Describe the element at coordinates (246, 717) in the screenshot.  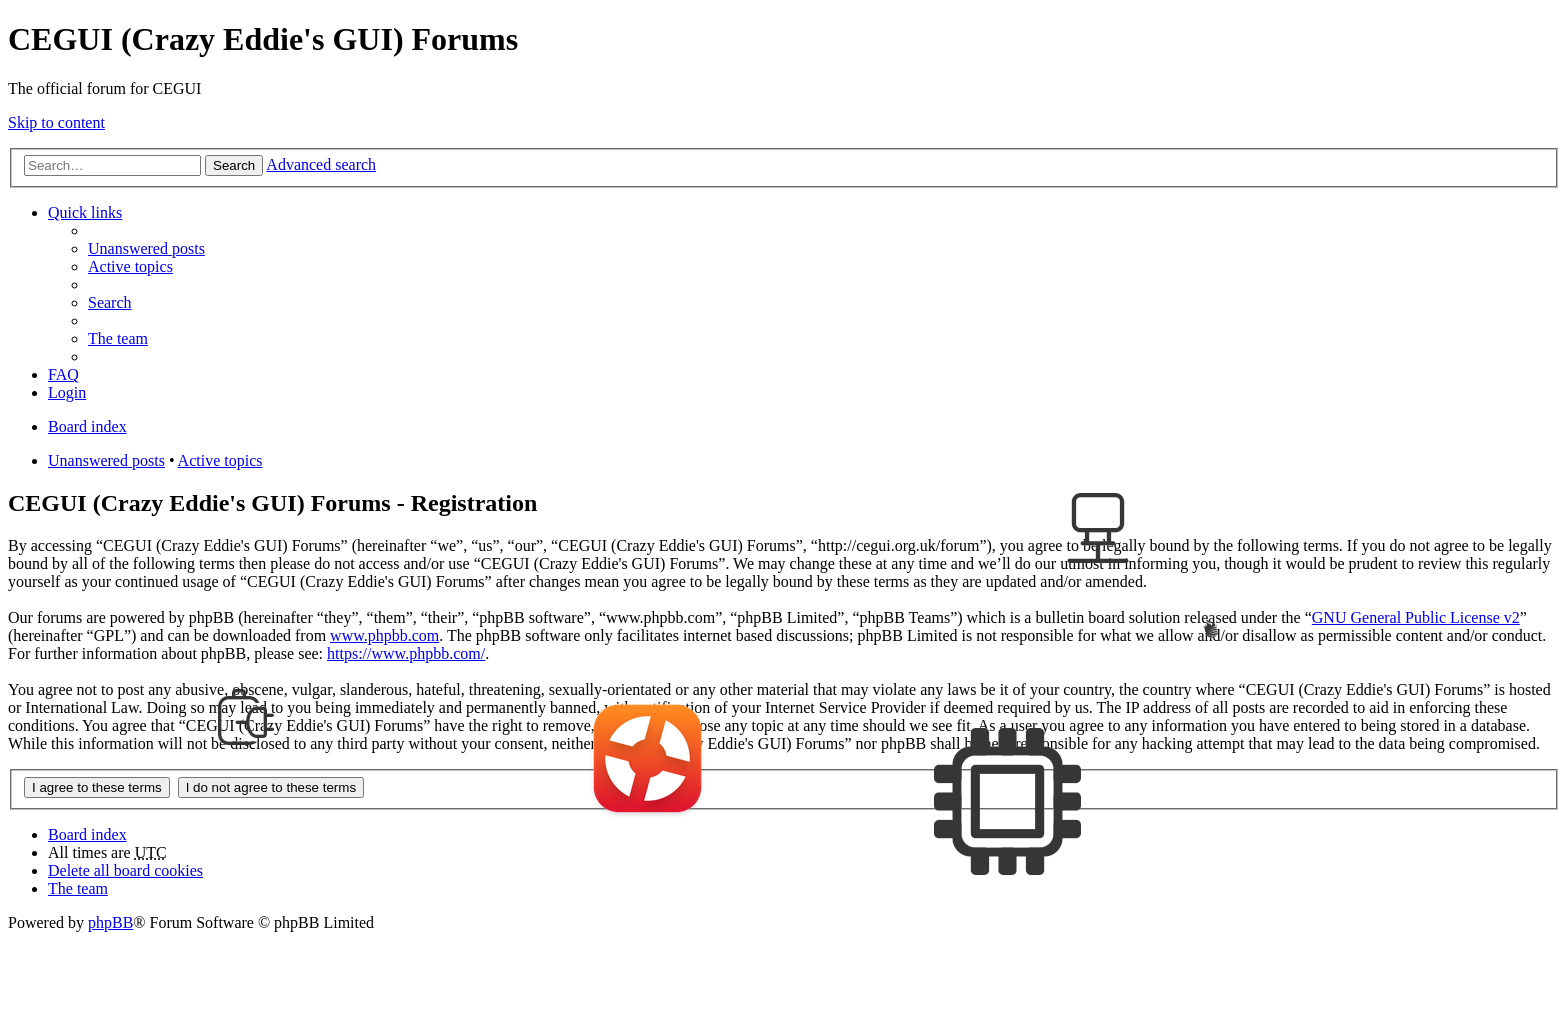
I see `access power and battery settings` at that location.